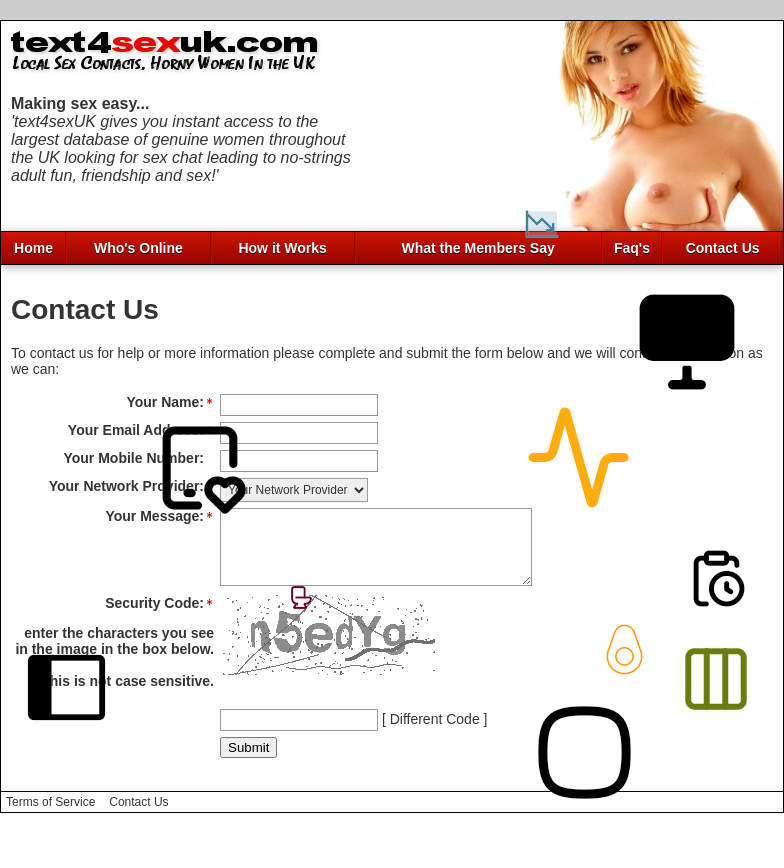 This screenshot has width=784, height=868. Describe the element at coordinates (66, 687) in the screenshot. I see `toggle sidebar panel visibility` at that location.